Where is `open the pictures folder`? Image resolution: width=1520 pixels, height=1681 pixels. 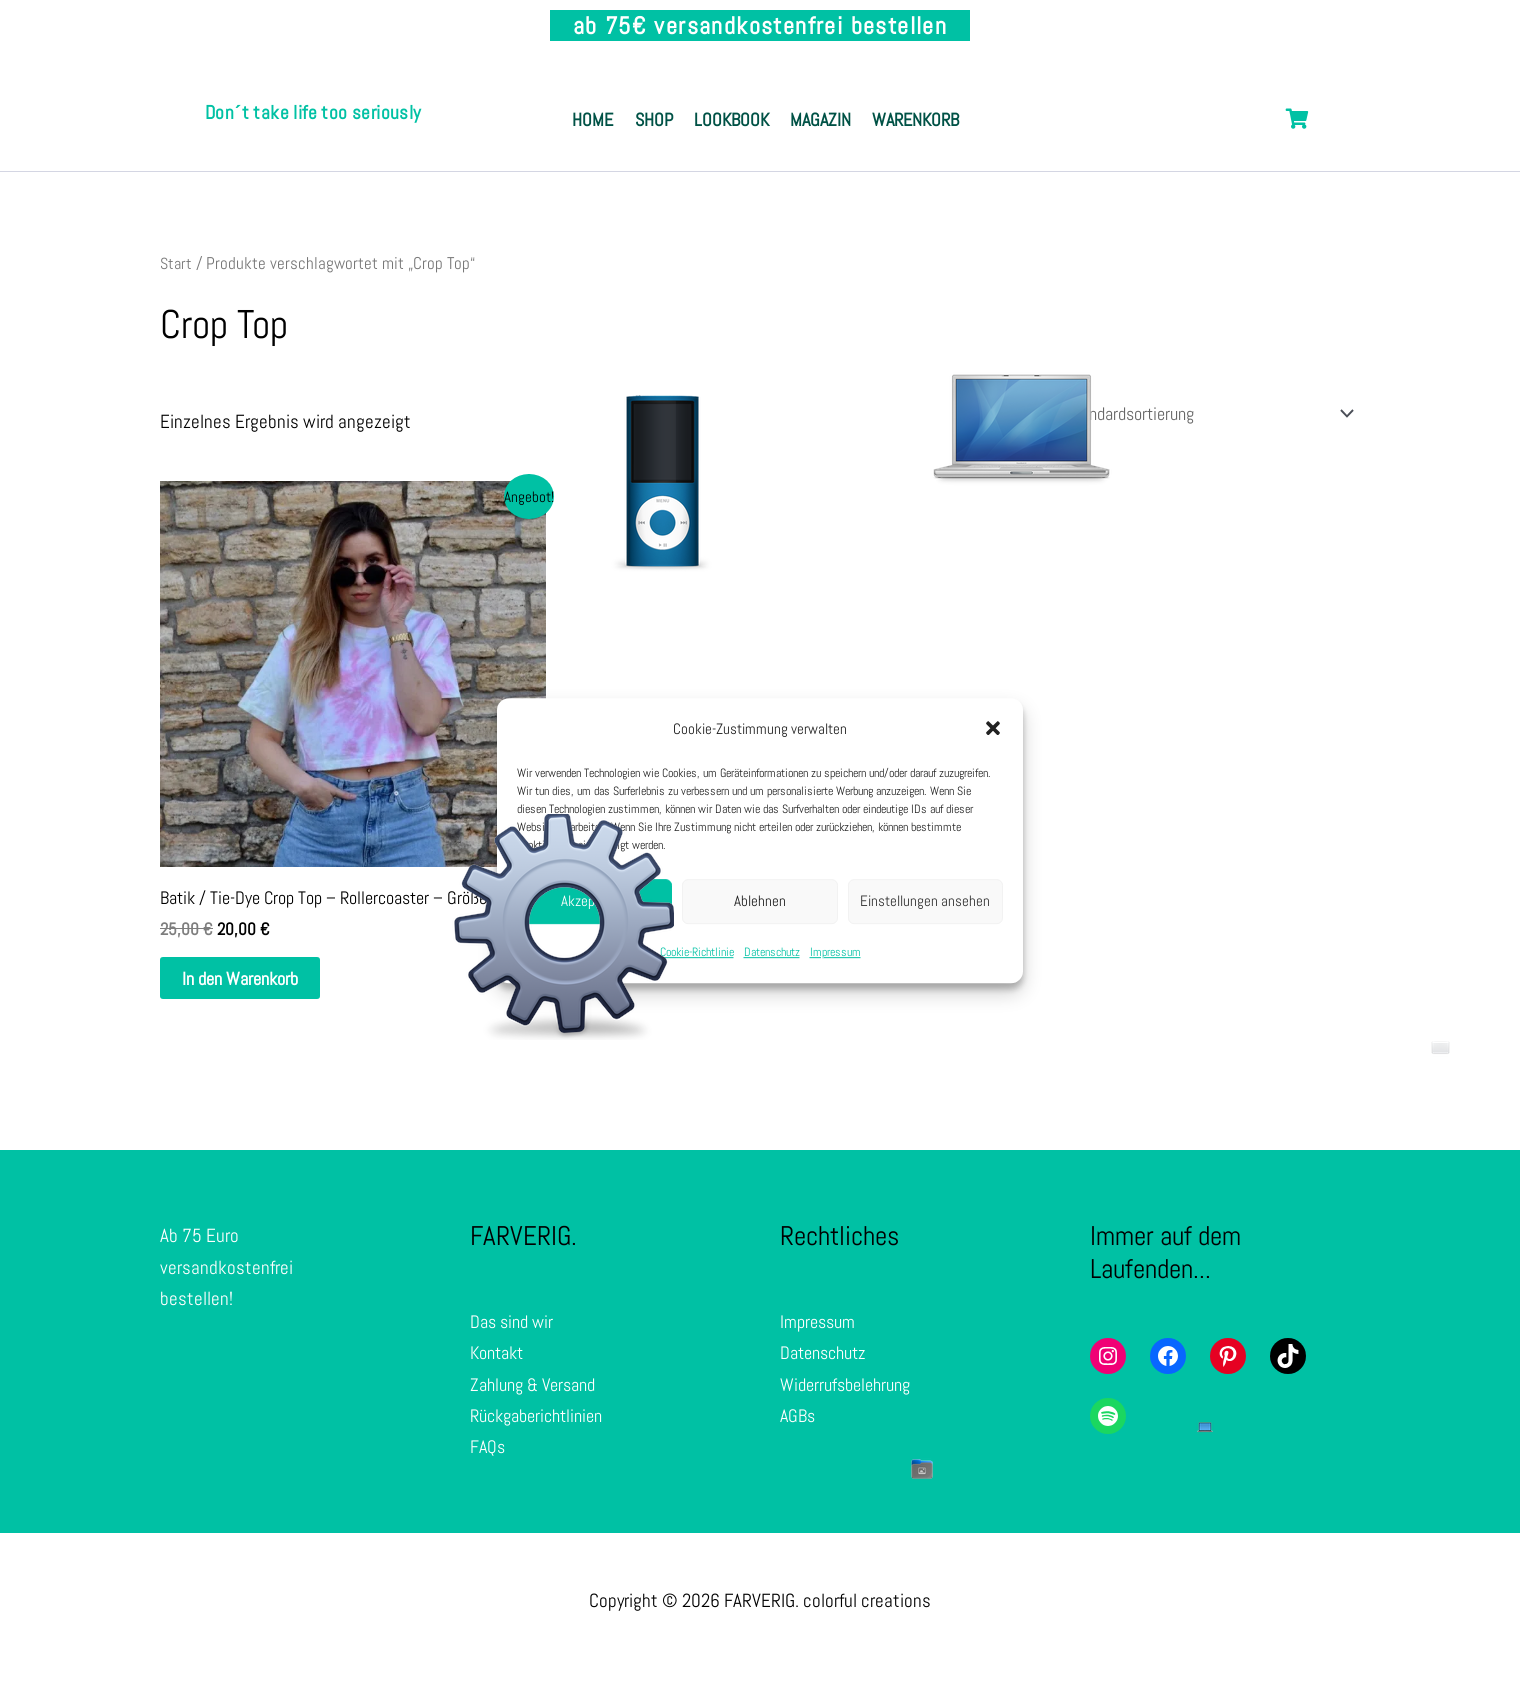 open the pictures folder is located at coordinates (922, 1469).